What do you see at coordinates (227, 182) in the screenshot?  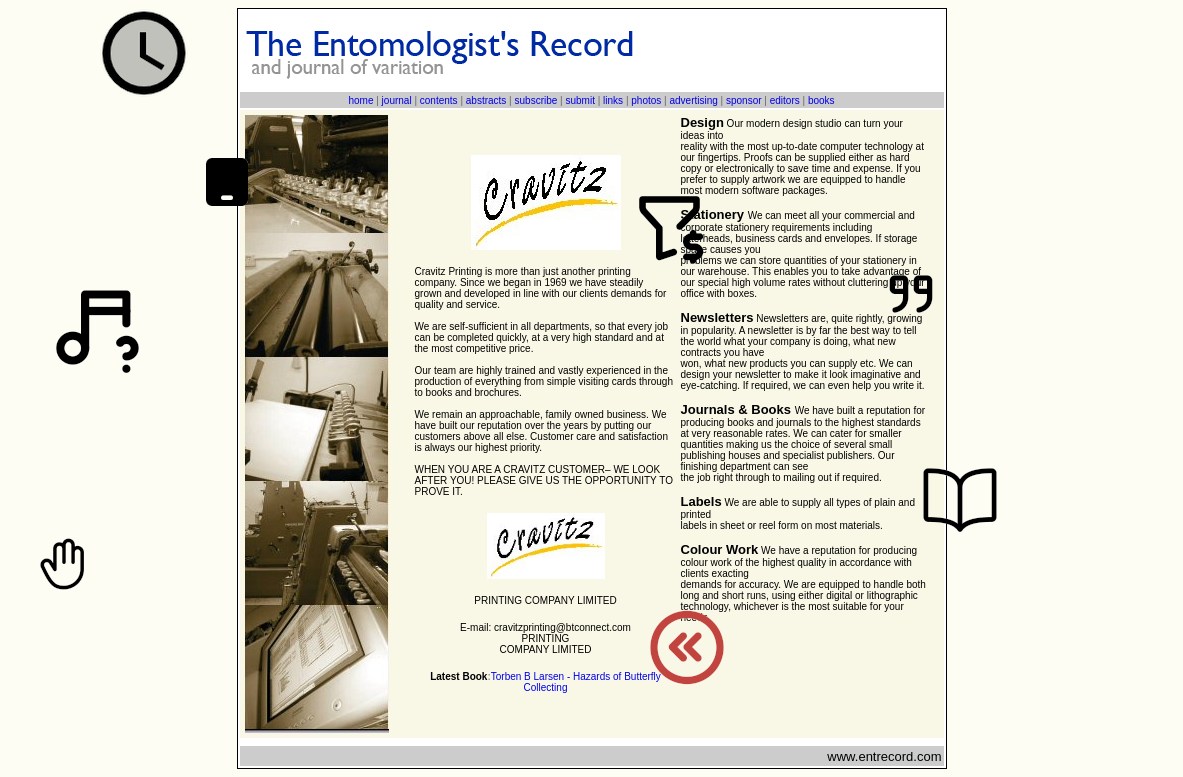 I see `indicates an android tablet device` at bounding box center [227, 182].